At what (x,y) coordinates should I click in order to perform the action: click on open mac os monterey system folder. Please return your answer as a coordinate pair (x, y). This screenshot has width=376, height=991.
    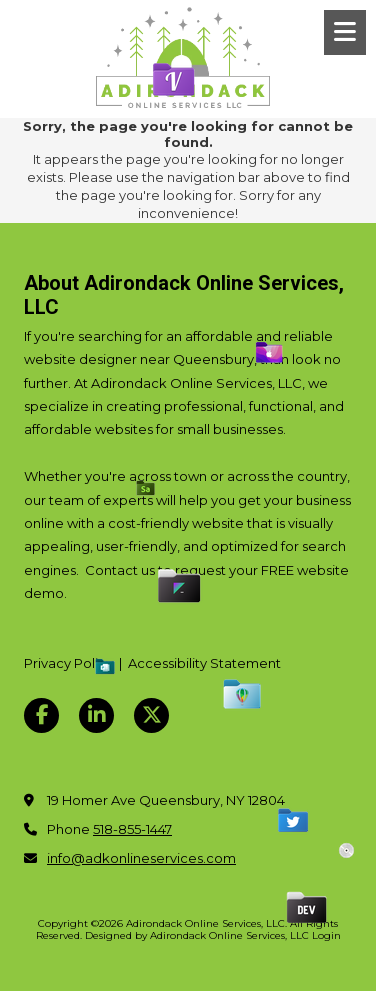
    Looking at the image, I should click on (269, 353).